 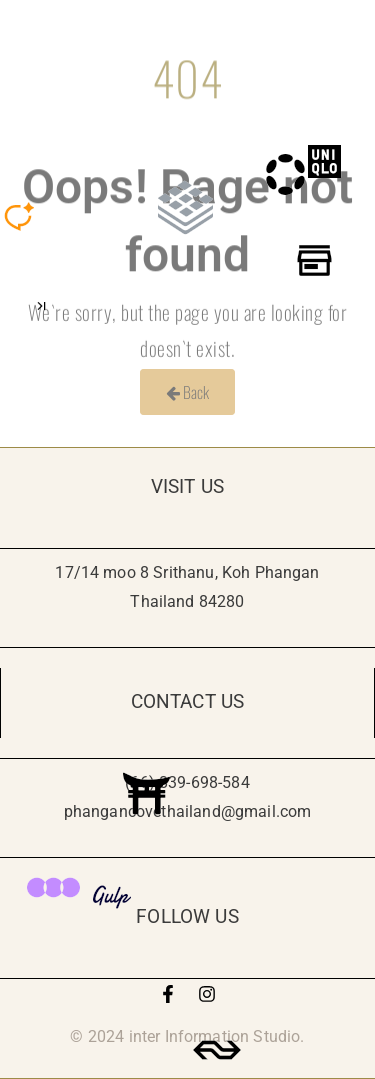 I want to click on open the Nederlandse Spoorwegen (NS) Dutch railways app, so click(x=217, y=1050).